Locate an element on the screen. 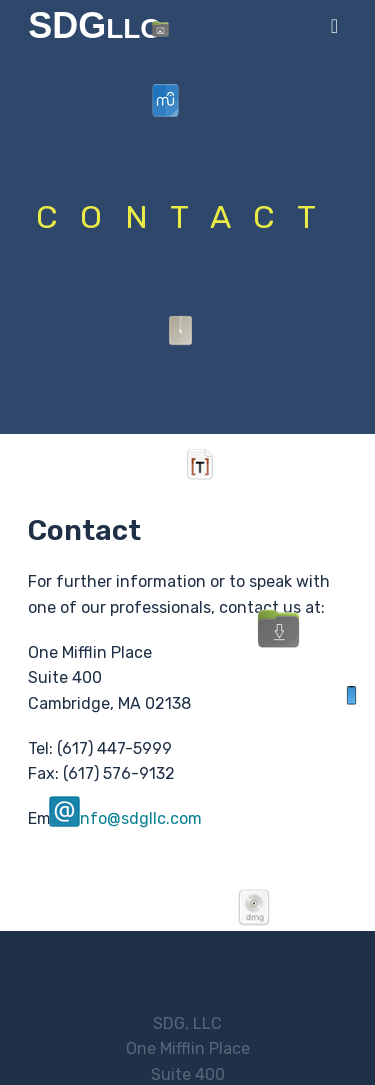 This screenshot has width=375, height=1085. open a MuseScore 3 music notation file is located at coordinates (165, 100).